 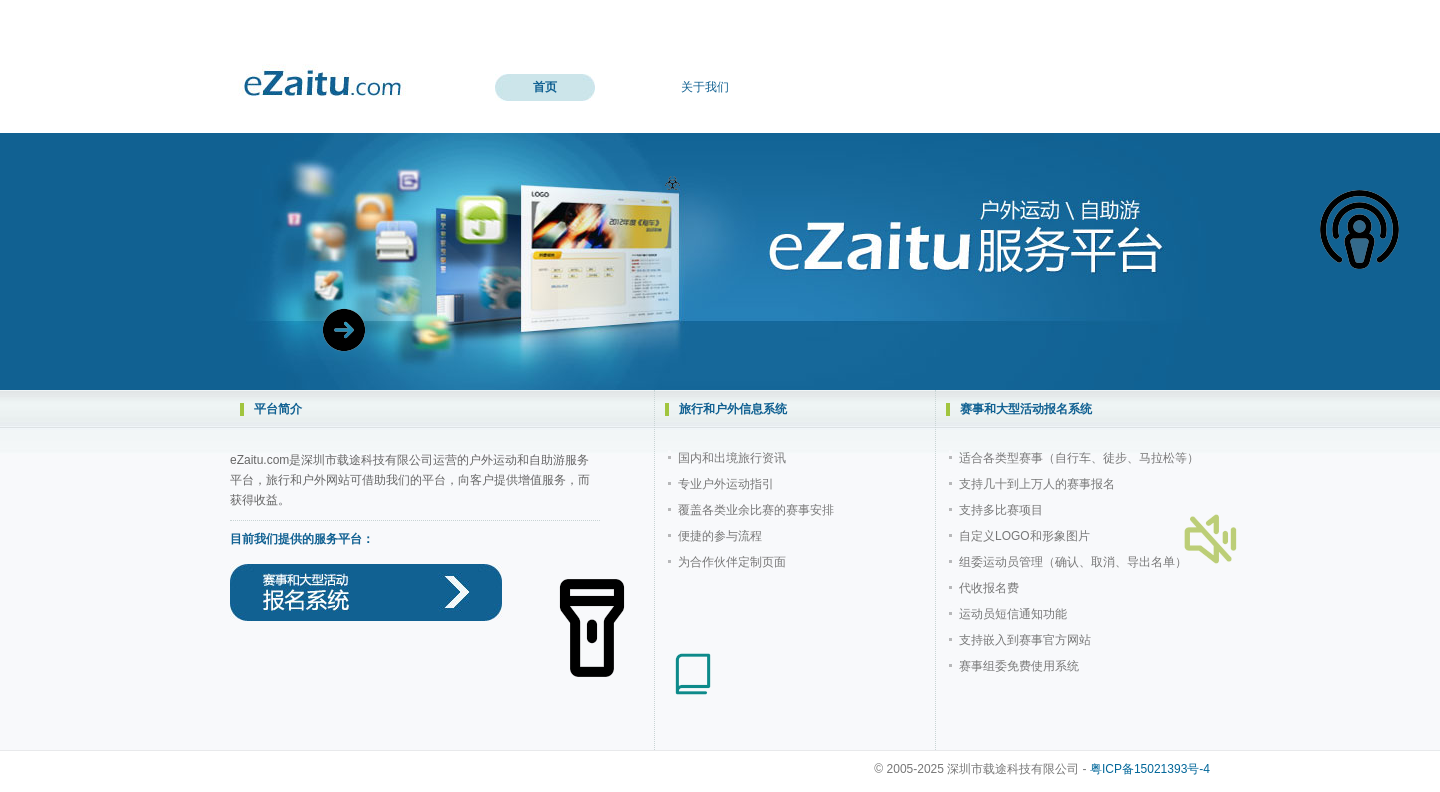 I want to click on mute audio, so click(x=1209, y=539).